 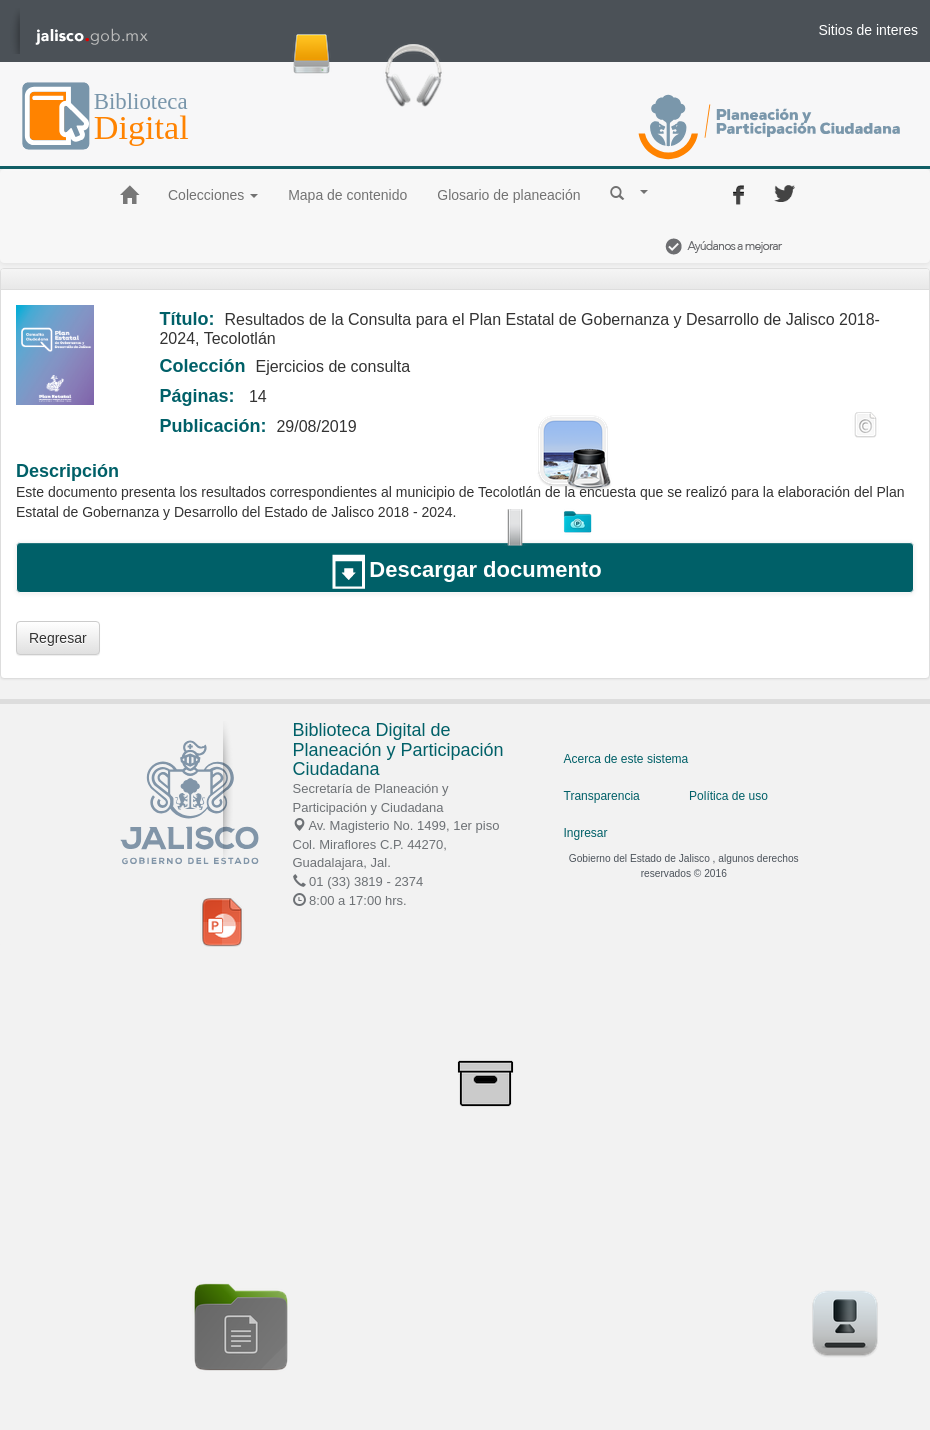 What do you see at coordinates (515, 528) in the screenshot?
I see `iPod nano device connected` at bounding box center [515, 528].